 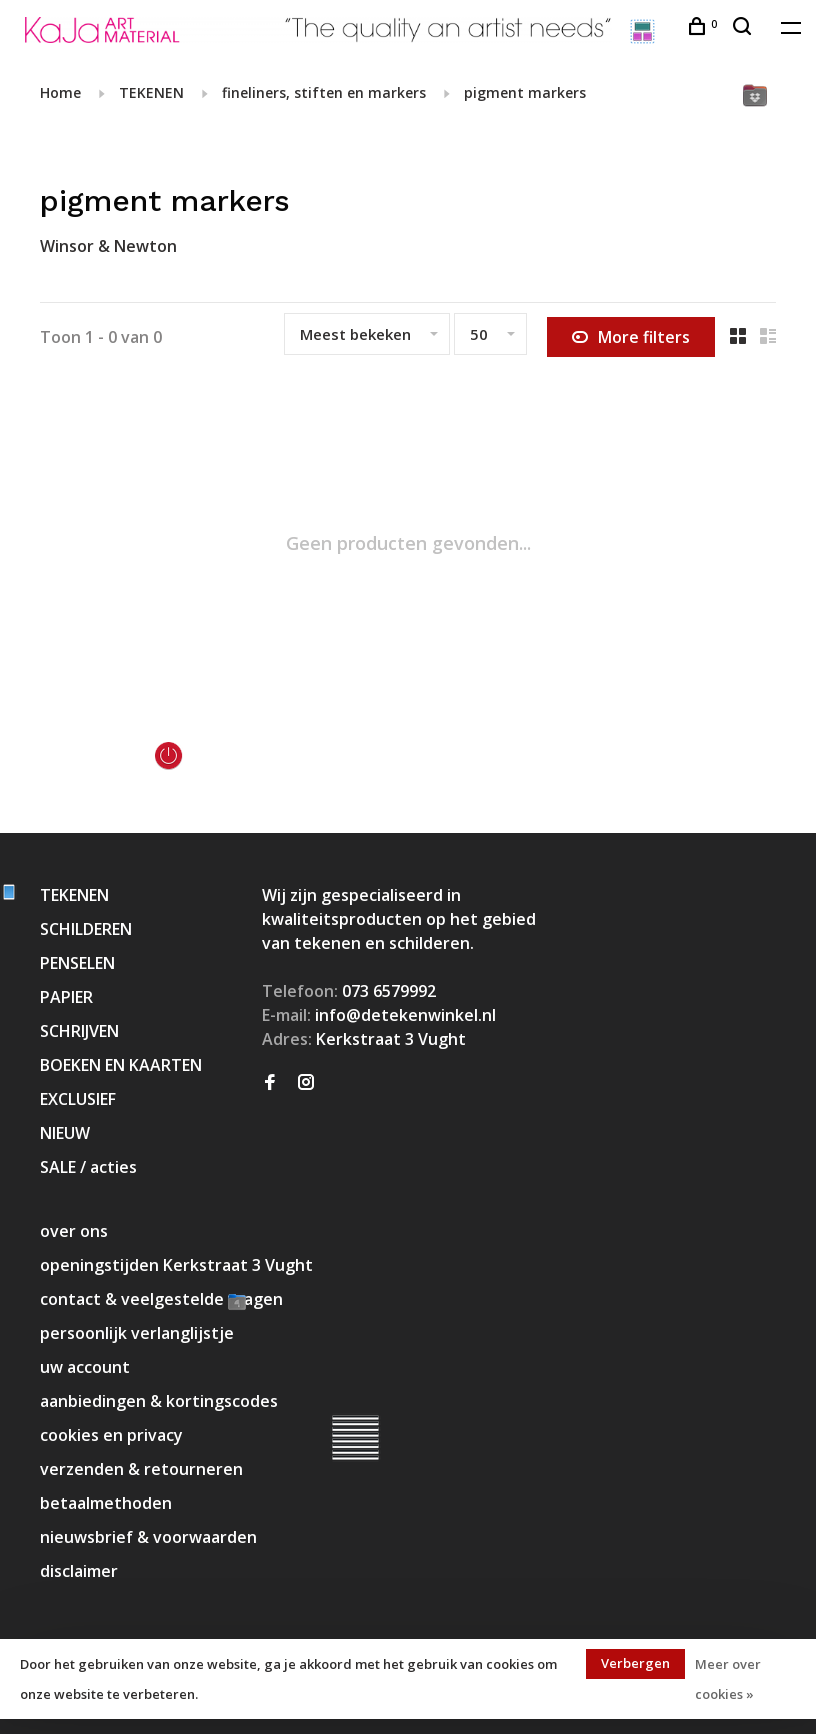 What do you see at coordinates (755, 95) in the screenshot?
I see `open your dropbox folder` at bounding box center [755, 95].